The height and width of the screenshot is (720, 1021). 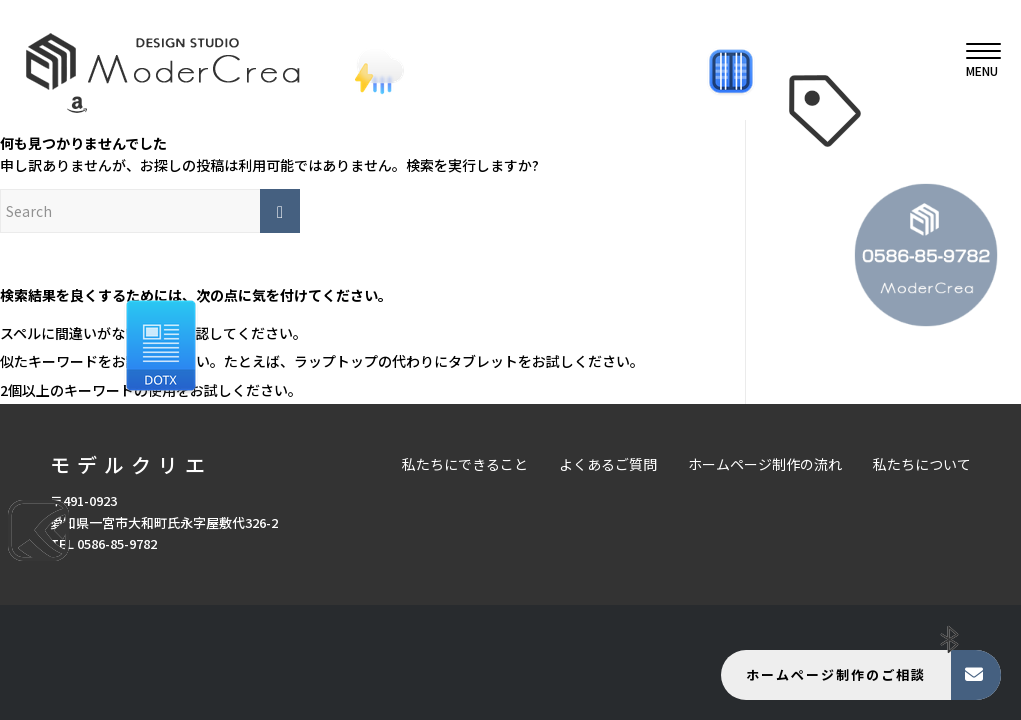 I want to click on toggle bluetooth connectivity on or off, so click(x=949, y=639).